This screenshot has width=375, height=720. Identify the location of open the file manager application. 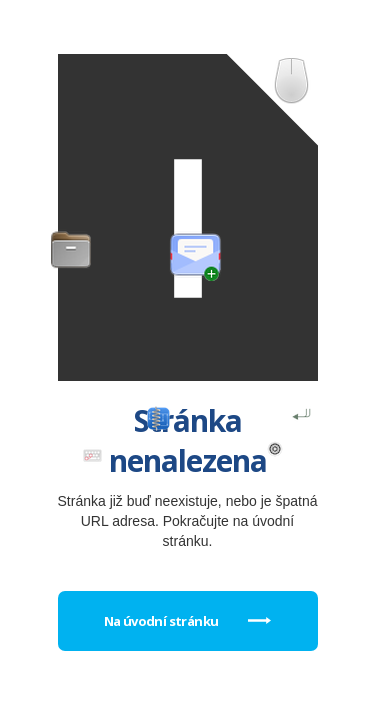
(71, 249).